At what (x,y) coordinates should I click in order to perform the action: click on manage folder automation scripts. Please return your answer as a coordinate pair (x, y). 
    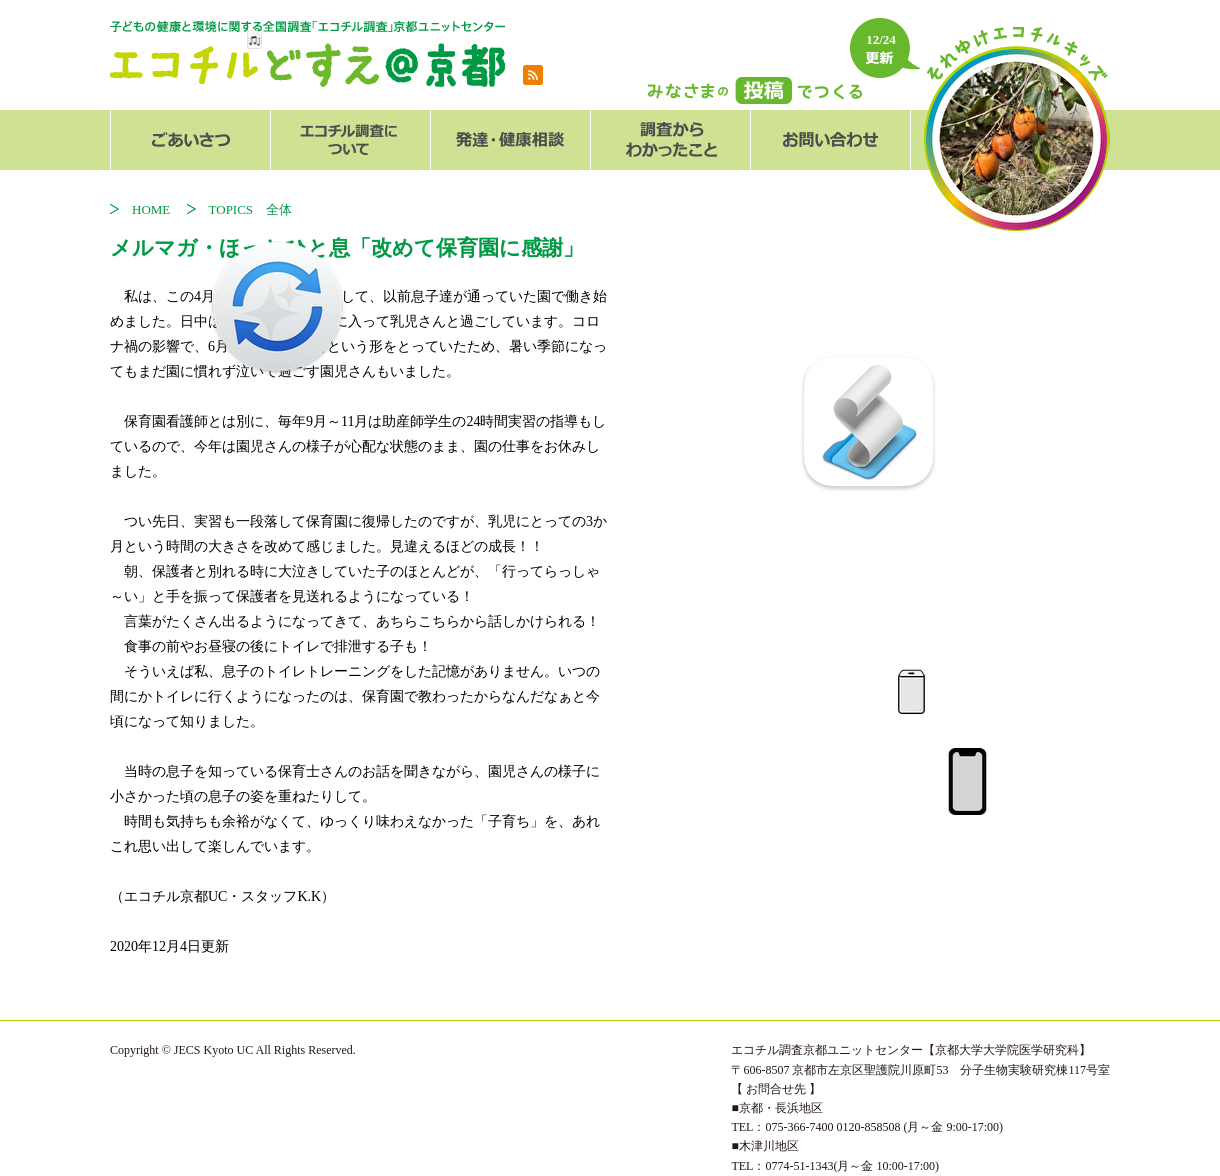
    Looking at the image, I should click on (868, 421).